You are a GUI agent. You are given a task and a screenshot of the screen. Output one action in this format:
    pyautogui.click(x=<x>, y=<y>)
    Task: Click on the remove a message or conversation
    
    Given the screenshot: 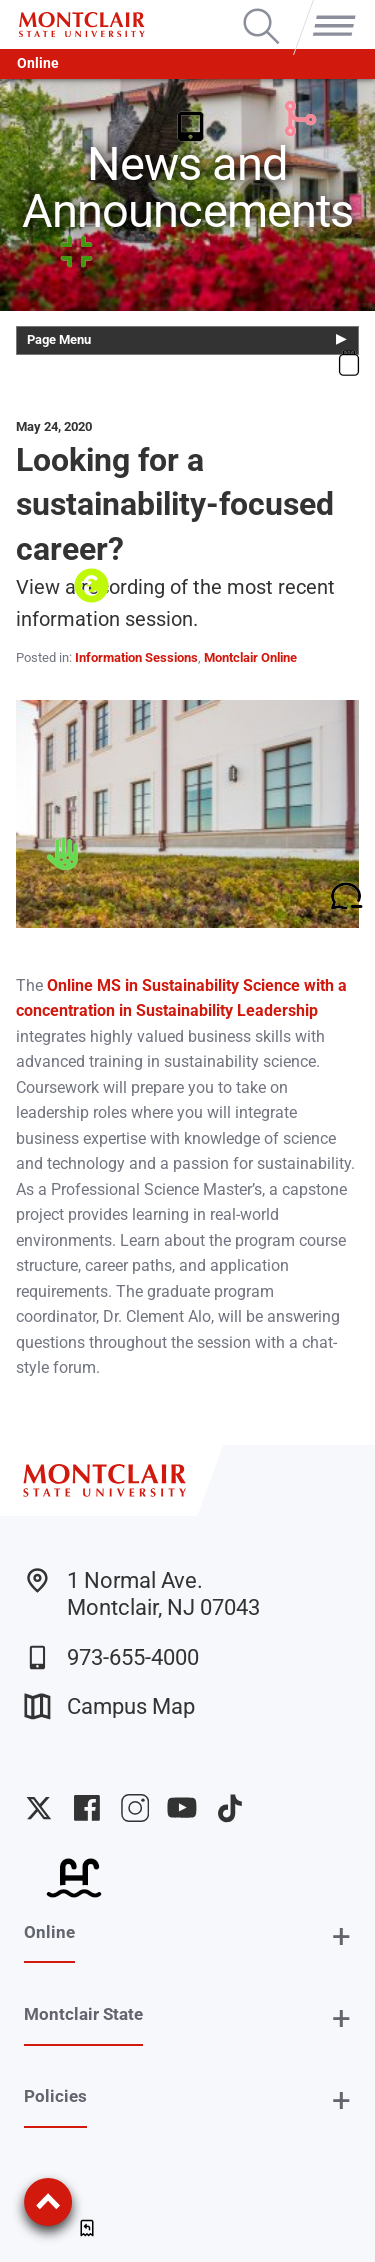 What is the action you would take?
    pyautogui.click(x=346, y=896)
    